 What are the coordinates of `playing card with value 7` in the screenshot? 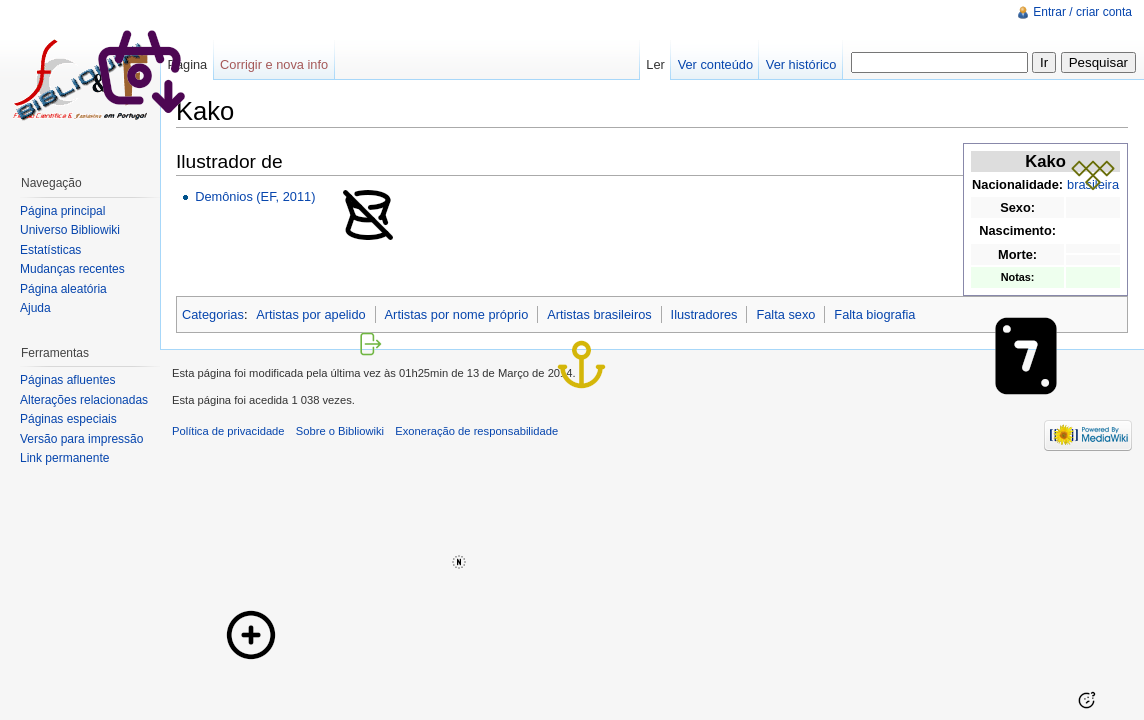 It's located at (1026, 356).